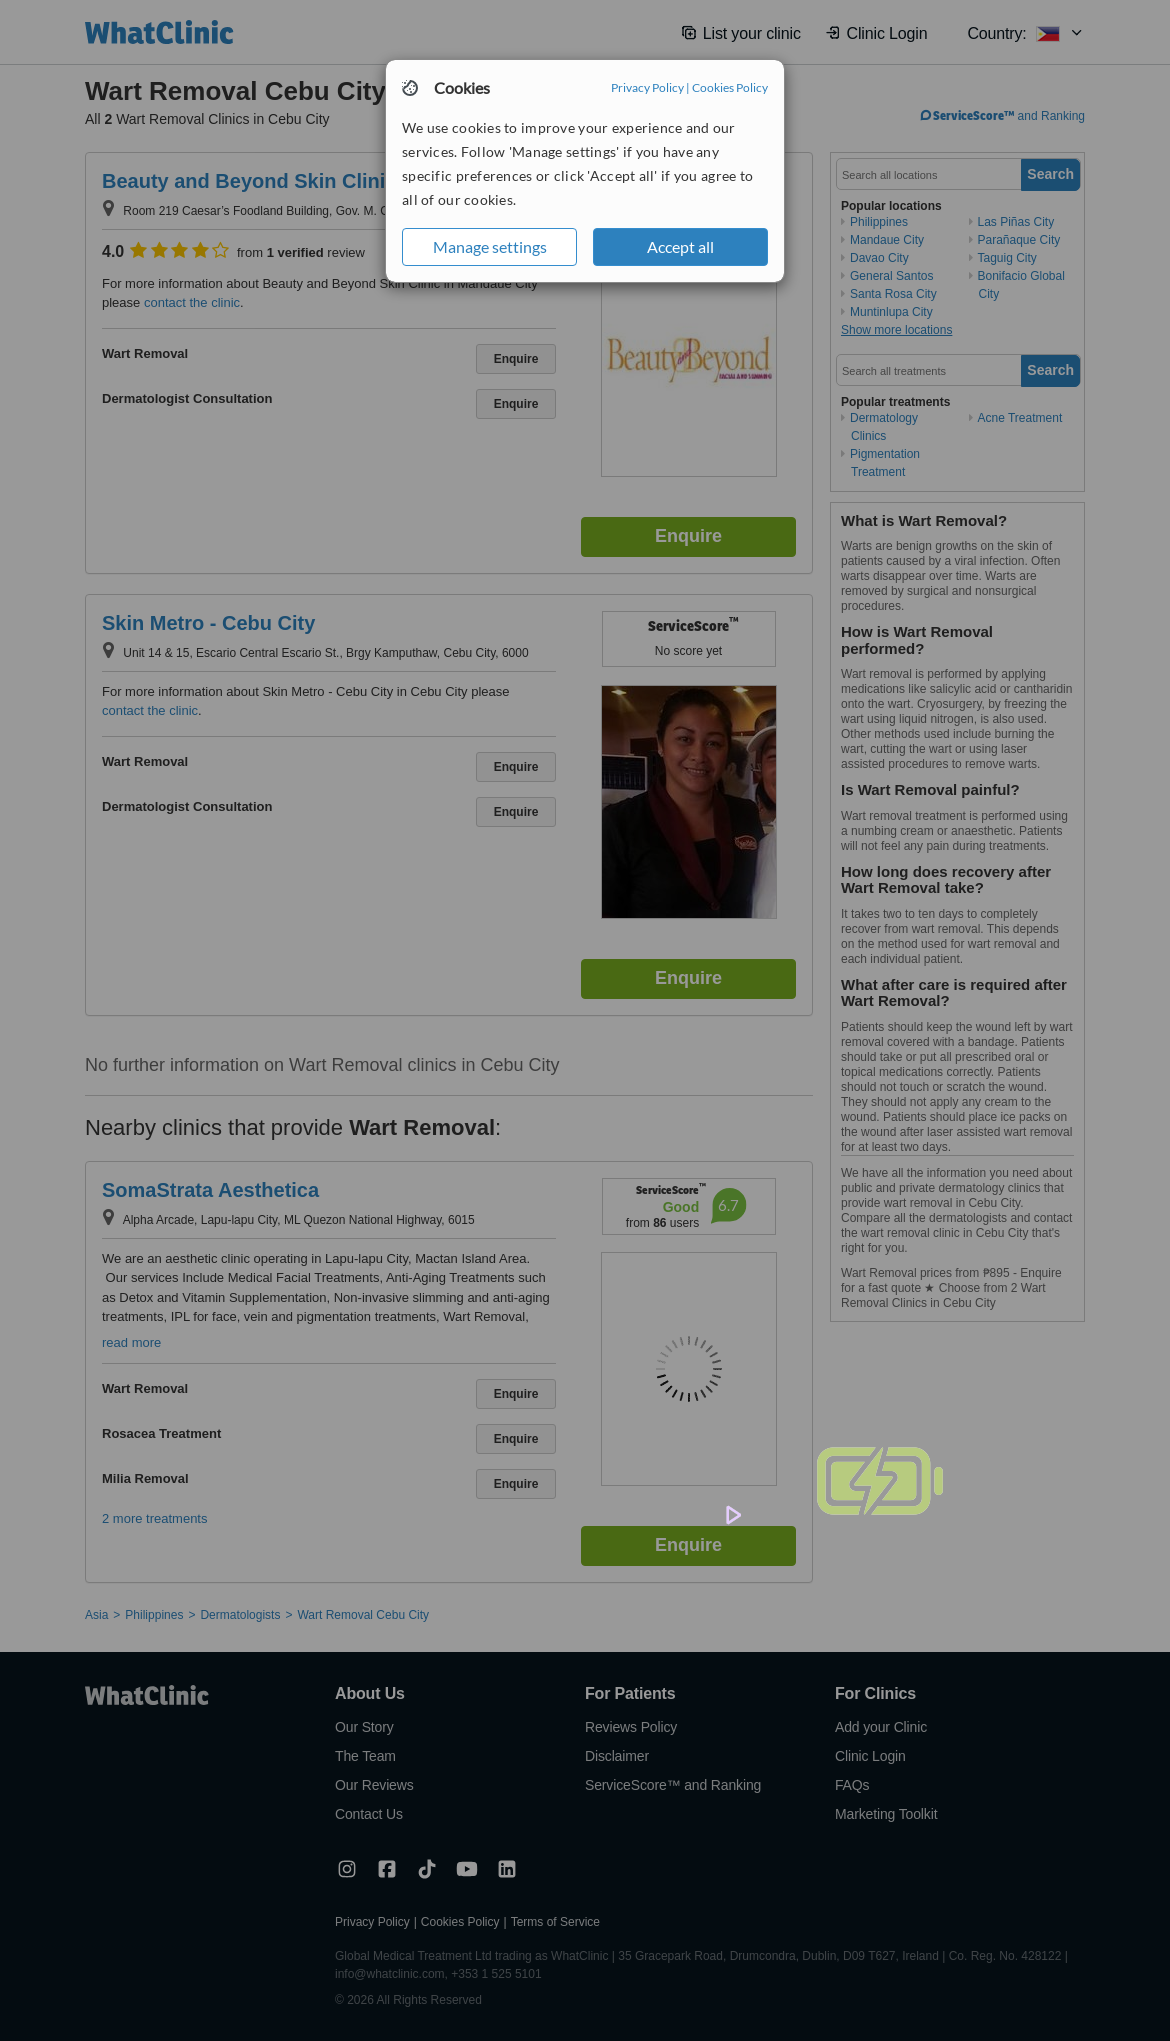 This screenshot has height=2041, width=1170. Describe the element at coordinates (732, 1514) in the screenshot. I see `start debugging session` at that location.